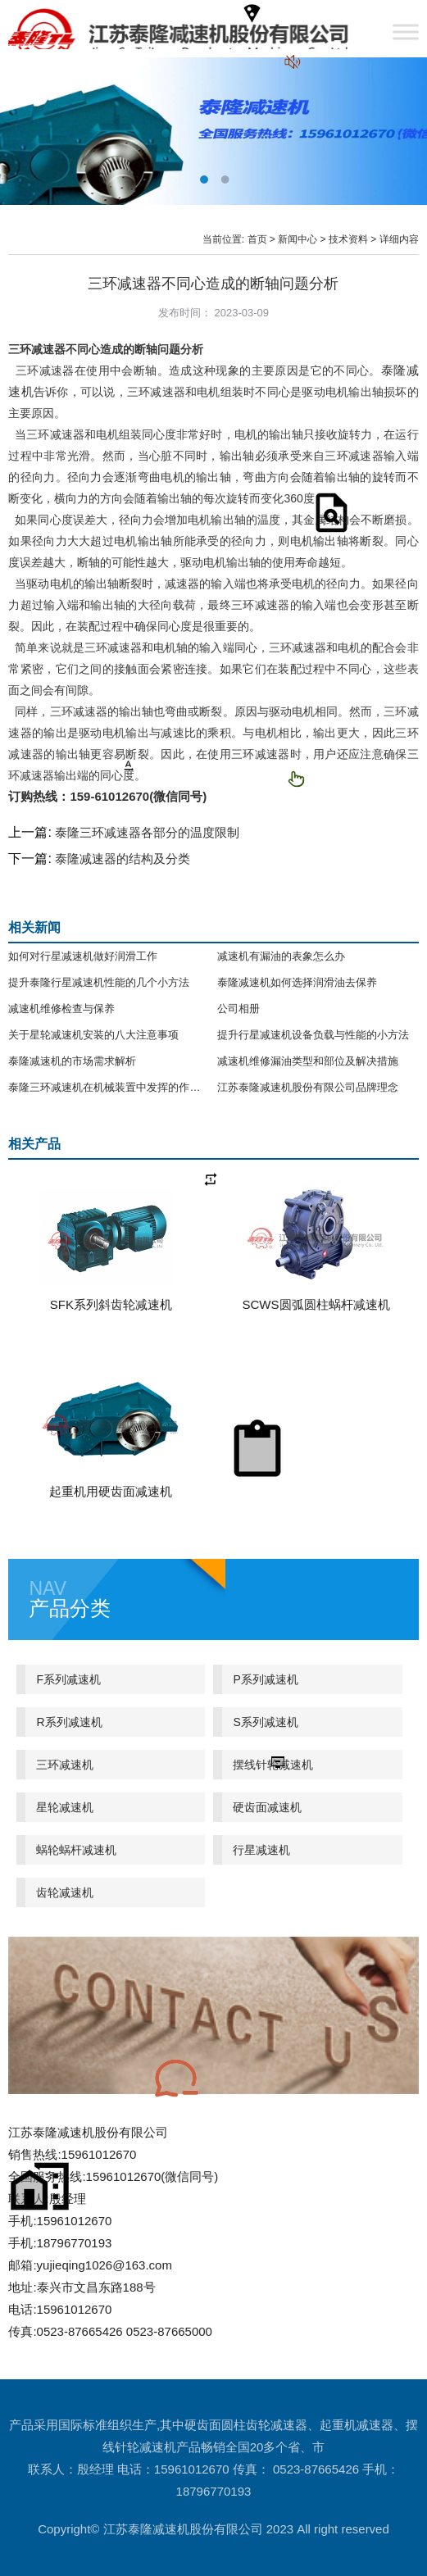  Describe the element at coordinates (292, 61) in the screenshot. I see `mute audio or sound` at that location.